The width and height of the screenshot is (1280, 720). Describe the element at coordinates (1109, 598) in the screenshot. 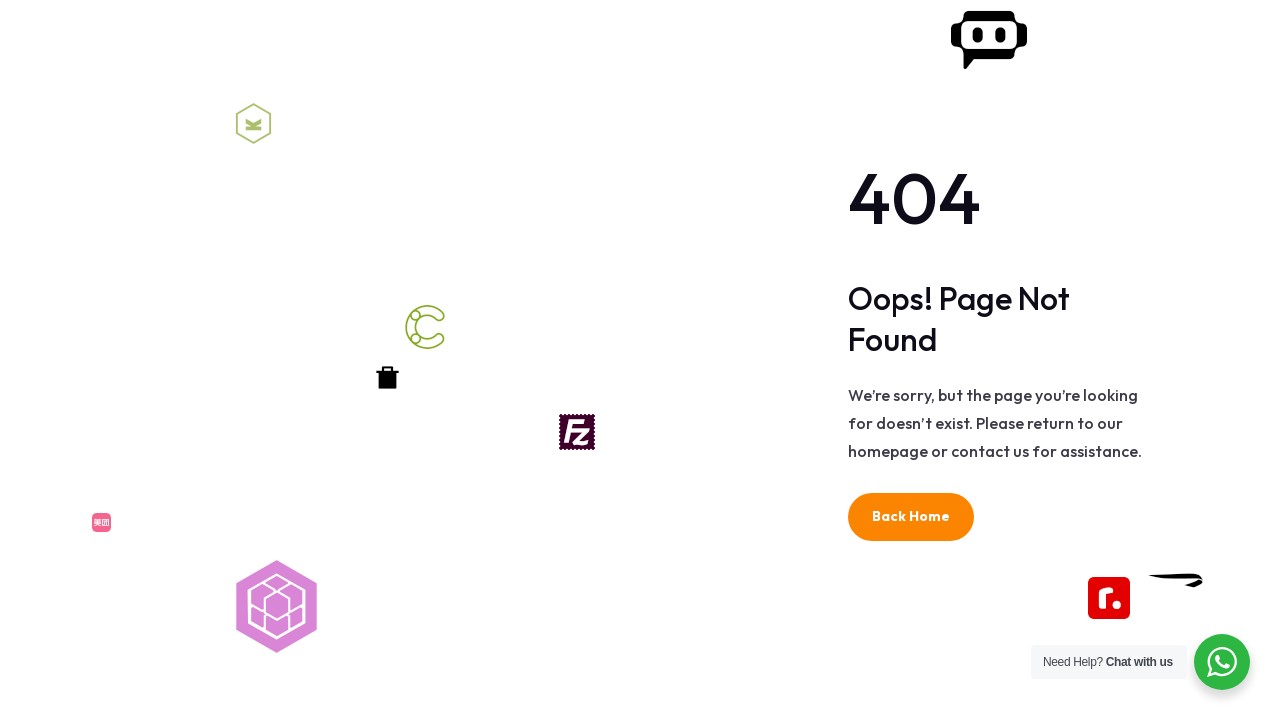

I see `open roadmap.sh website or app` at that location.